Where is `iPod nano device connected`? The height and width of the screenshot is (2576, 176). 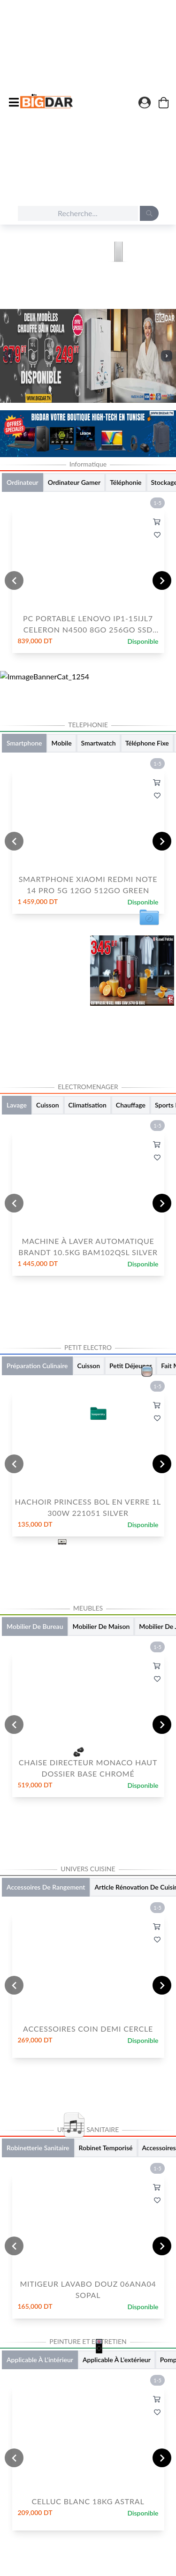 iPod nano device connected is located at coordinates (118, 252).